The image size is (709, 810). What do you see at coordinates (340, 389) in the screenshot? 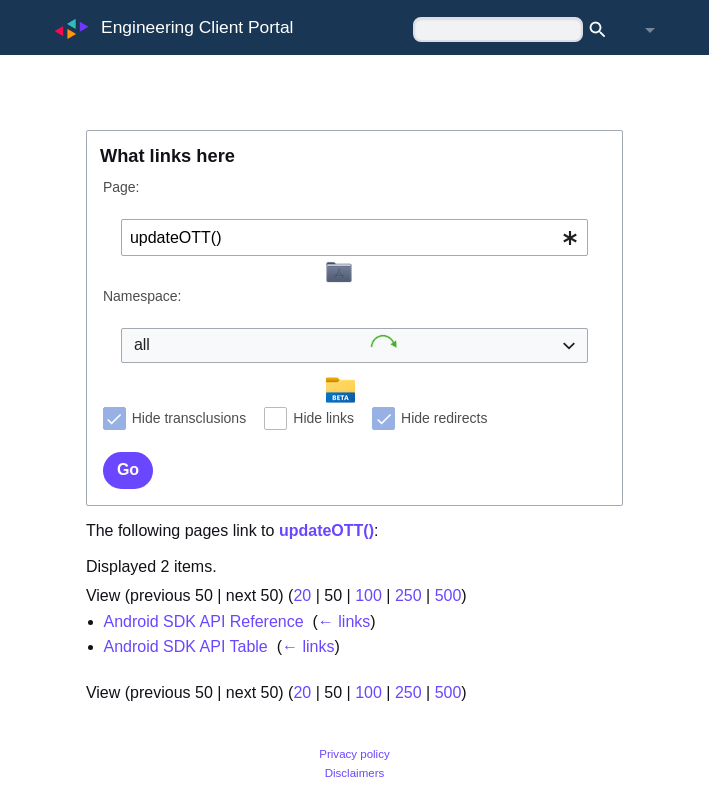
I see `folder containing beta or experimental features` at bounding box center [340, 389].